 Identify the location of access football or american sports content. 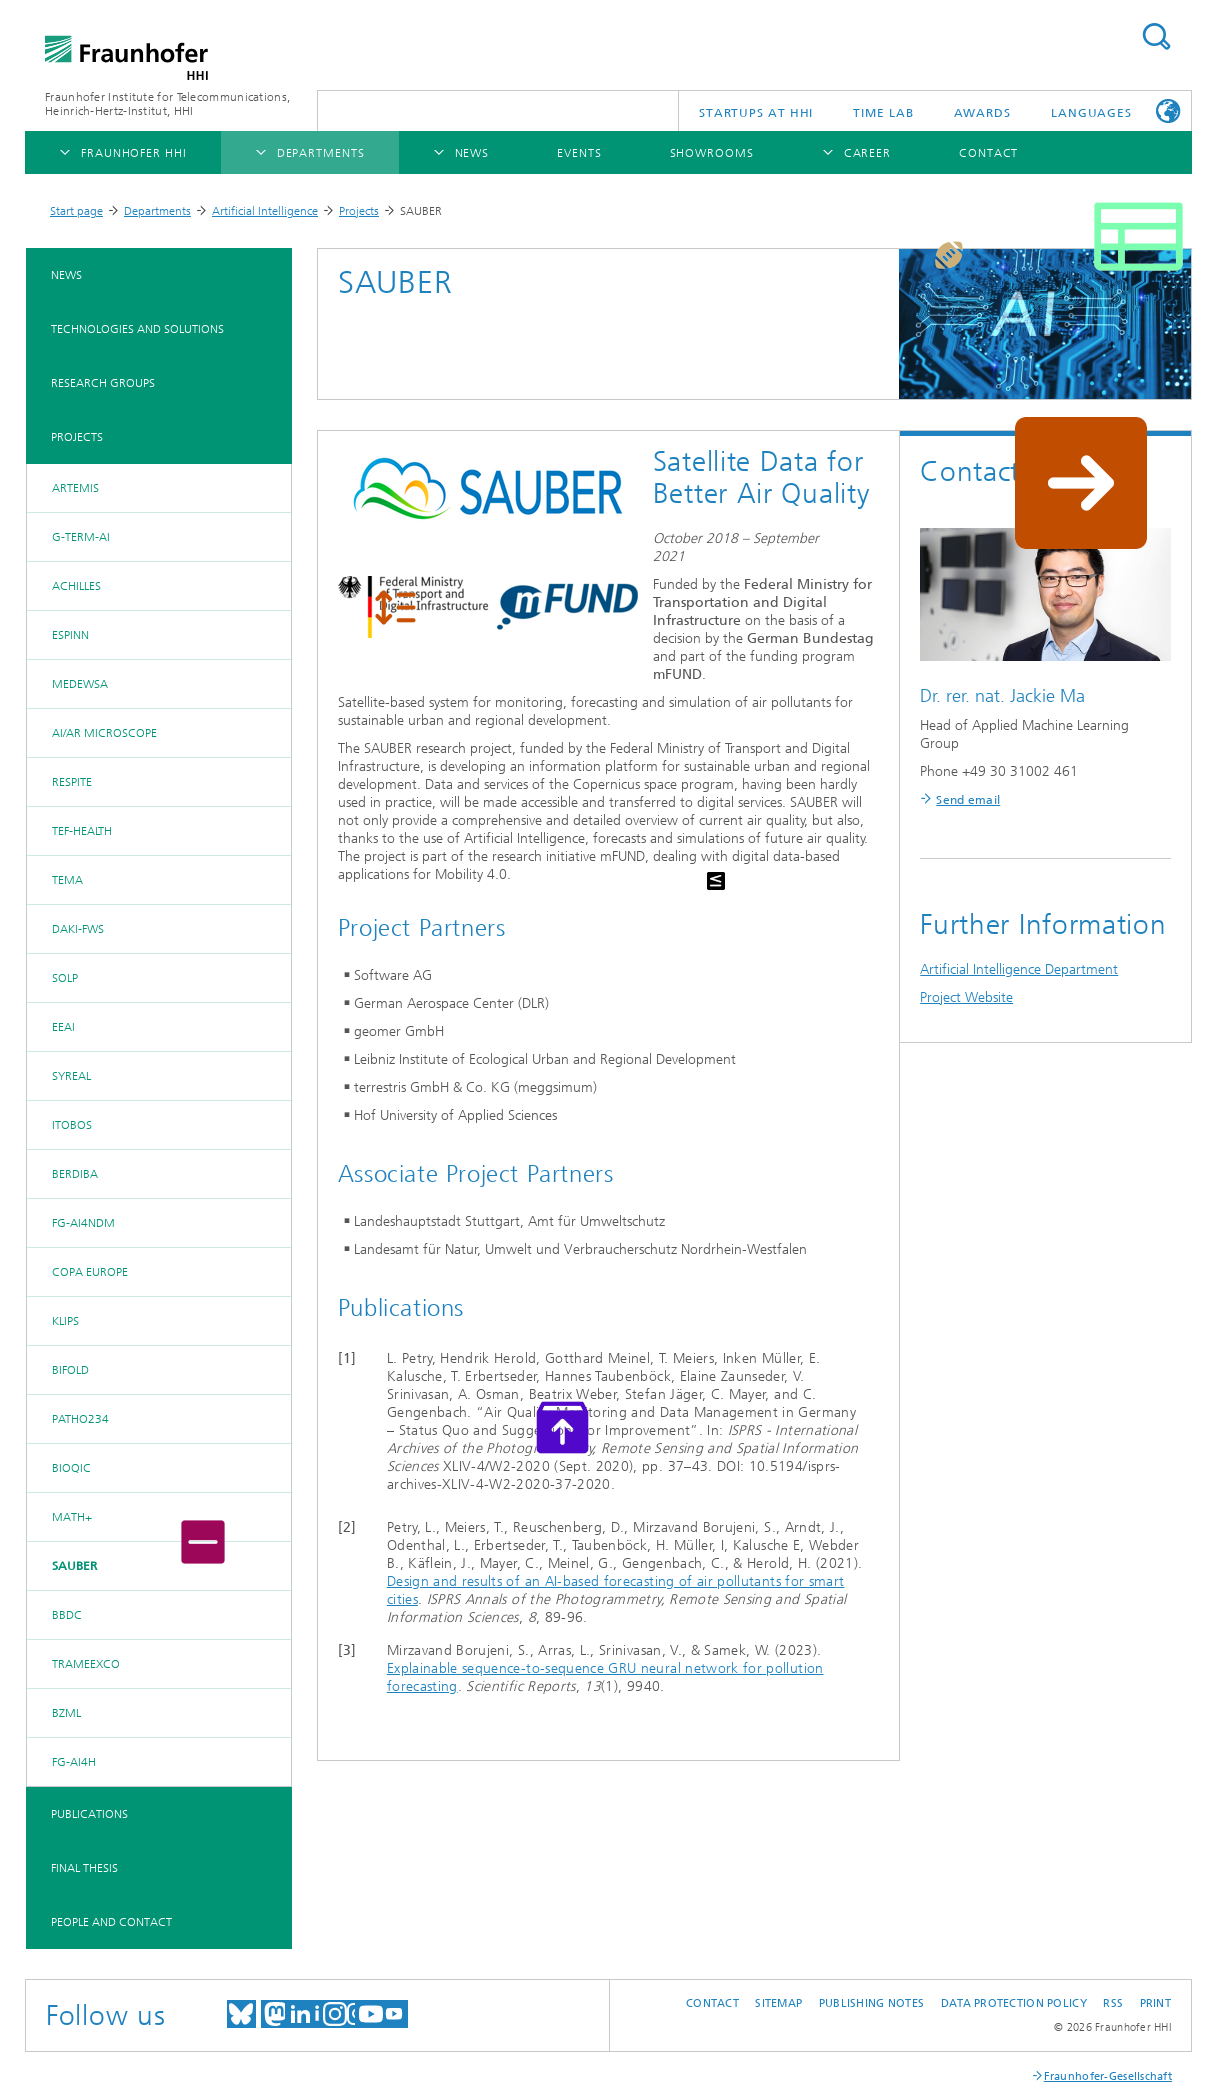
(949, 255).